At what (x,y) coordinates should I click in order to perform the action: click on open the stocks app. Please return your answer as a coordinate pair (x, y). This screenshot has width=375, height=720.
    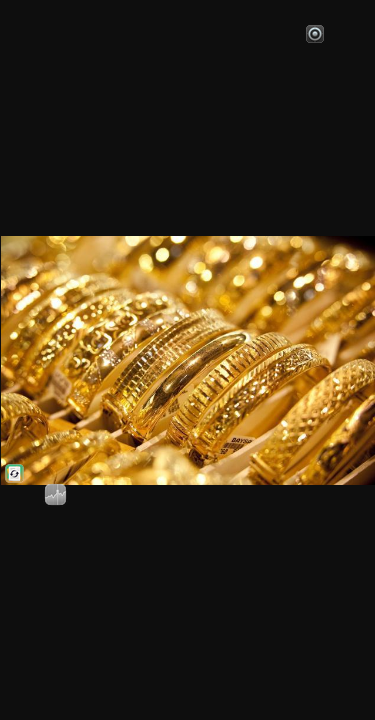
    Looking at the image, I should click on (55, 494).